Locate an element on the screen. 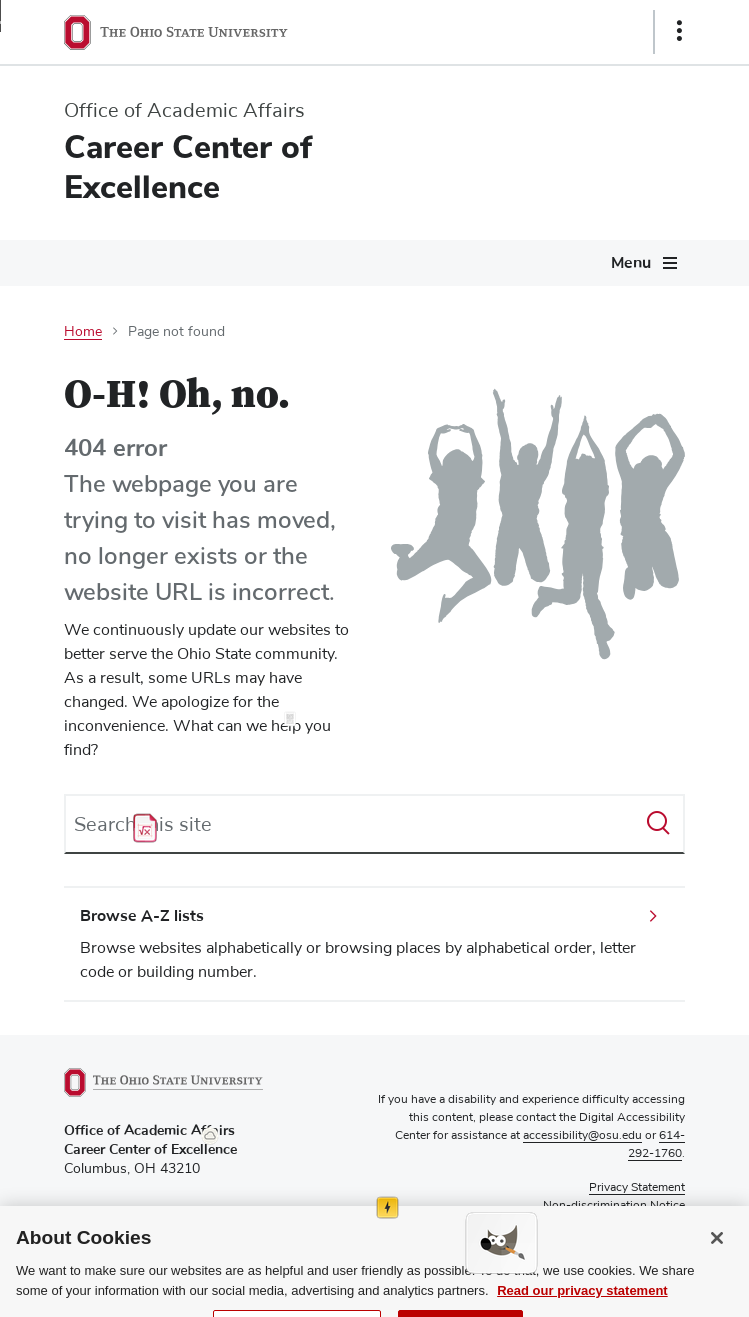 The image size is (749, 1317). libreoffice math formula file is located at coordinates (145, 828).